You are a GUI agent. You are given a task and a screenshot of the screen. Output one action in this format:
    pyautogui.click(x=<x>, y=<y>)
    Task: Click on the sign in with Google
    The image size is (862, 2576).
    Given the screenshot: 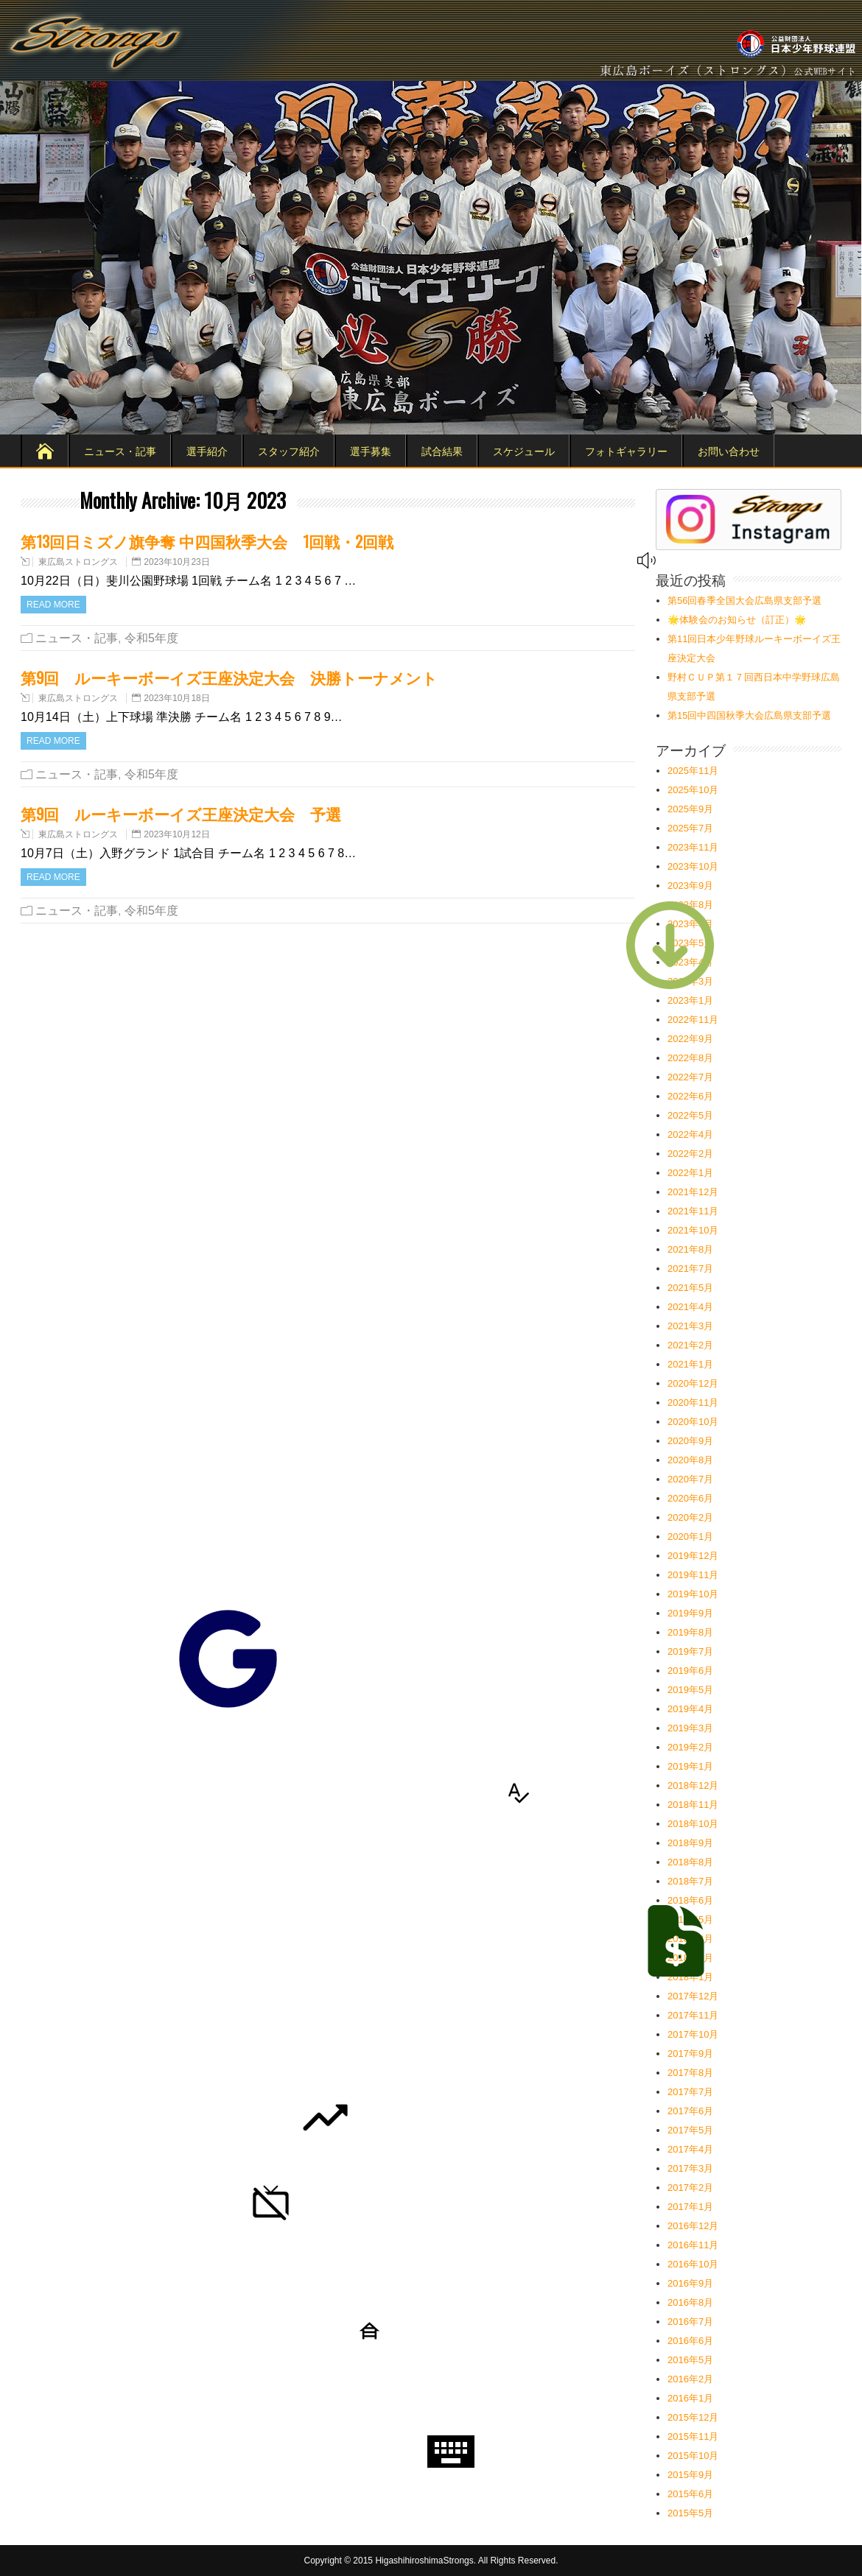 What is the action you would take?
    pyautogui.click(x=228, y=1658)
    